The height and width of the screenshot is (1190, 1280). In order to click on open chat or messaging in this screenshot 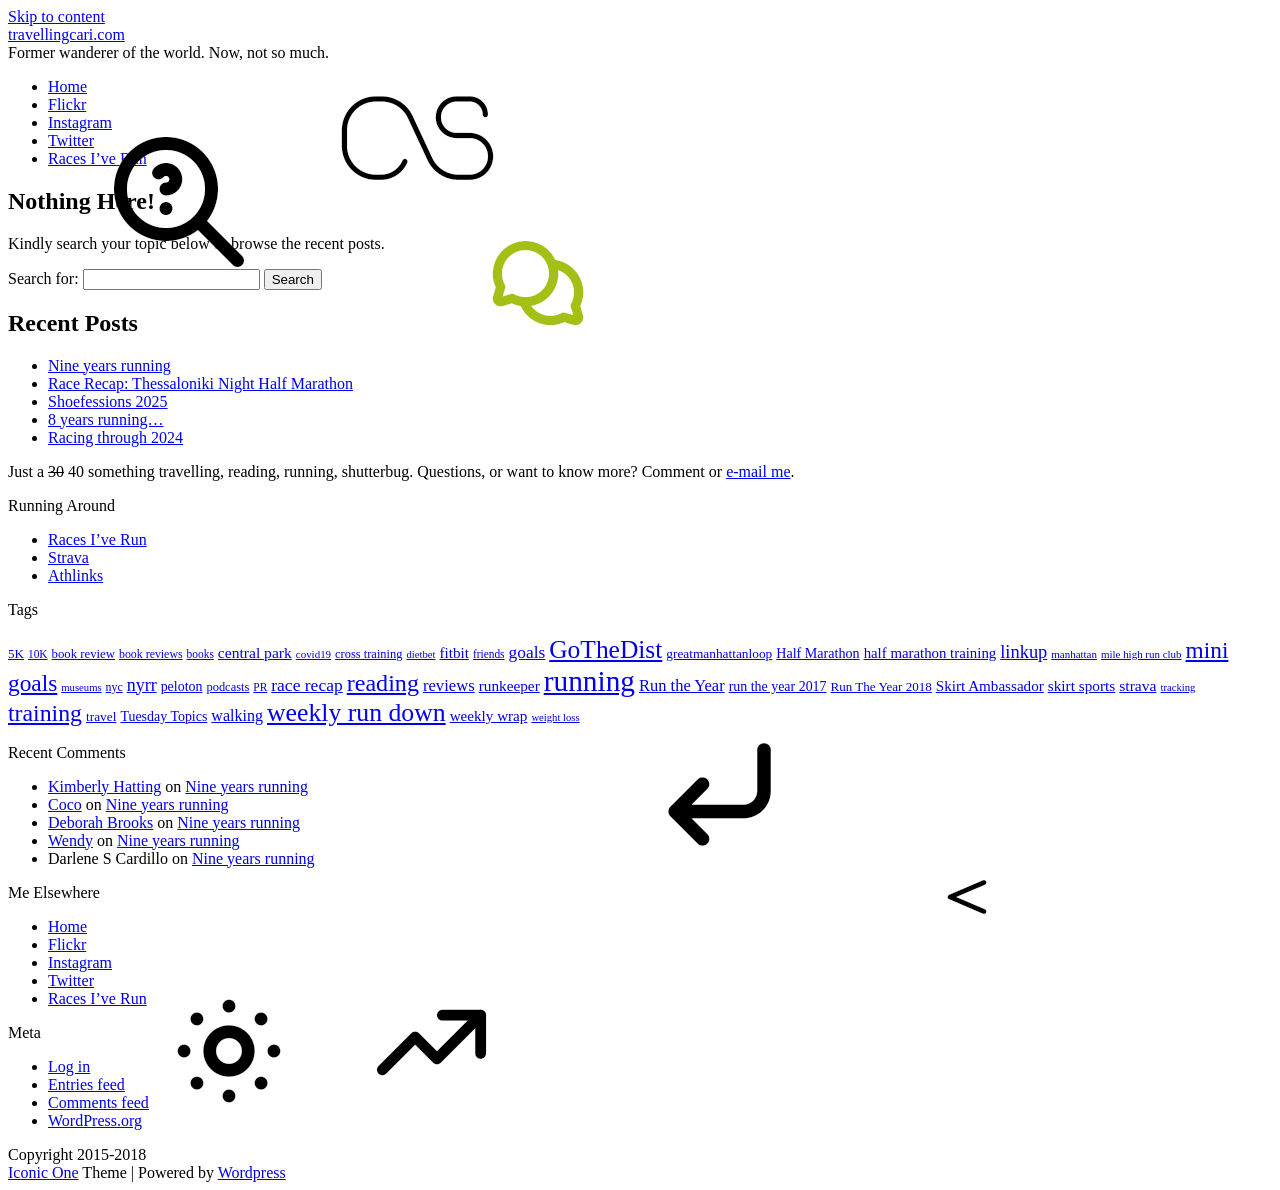, I will do `click(538, 283)`.